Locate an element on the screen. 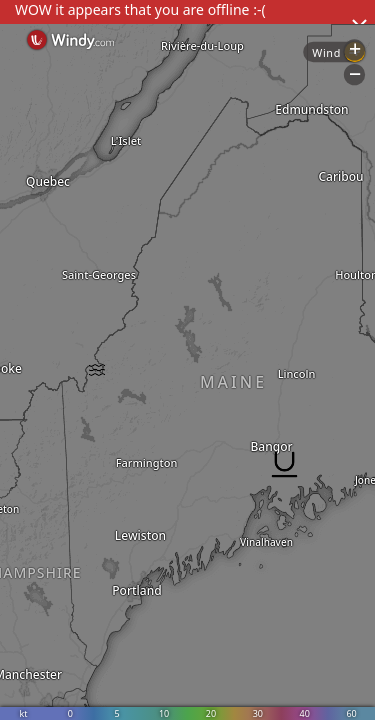 This screenshot has width=375, height=720. indicates water or aquatic features is located at coordinates (97, 370).